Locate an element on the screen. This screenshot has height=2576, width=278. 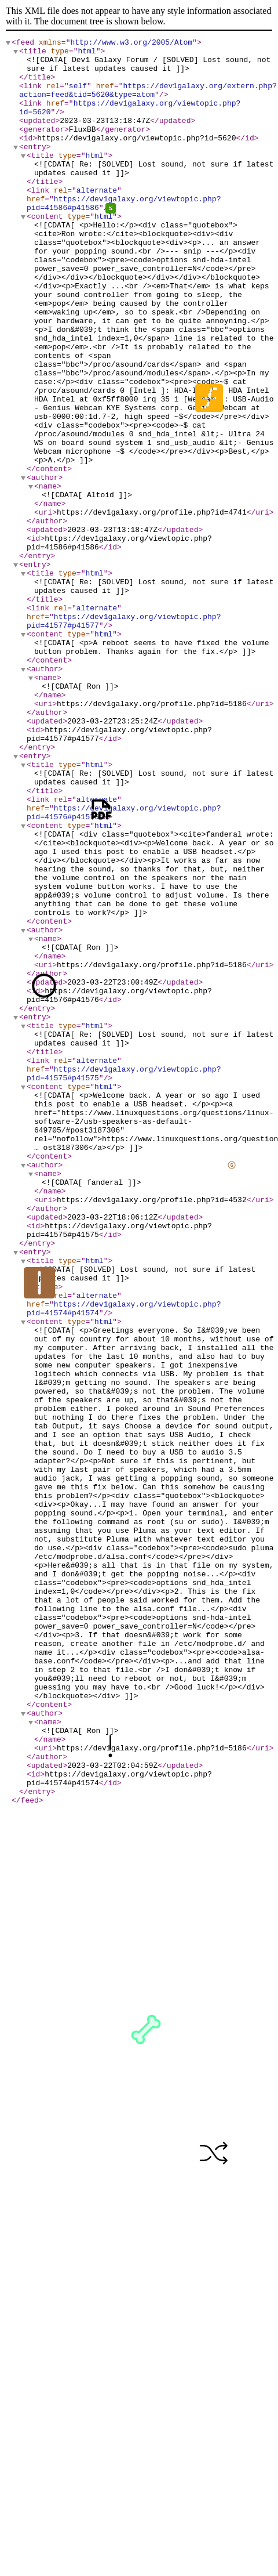
view or open a PDF document is located at coordinates (101, 810).